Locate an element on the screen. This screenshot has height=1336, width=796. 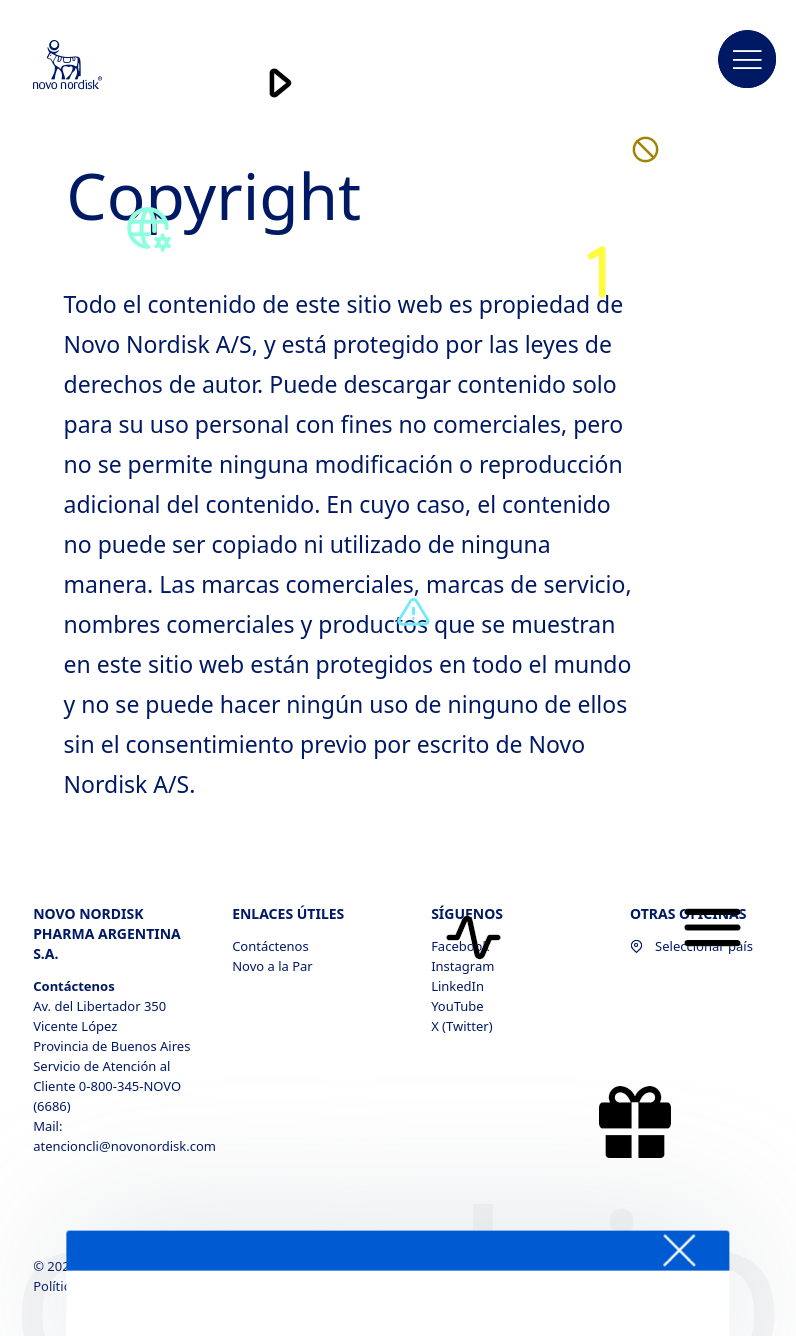
indicates first place or top ranking is located at coordinates (600, 272).